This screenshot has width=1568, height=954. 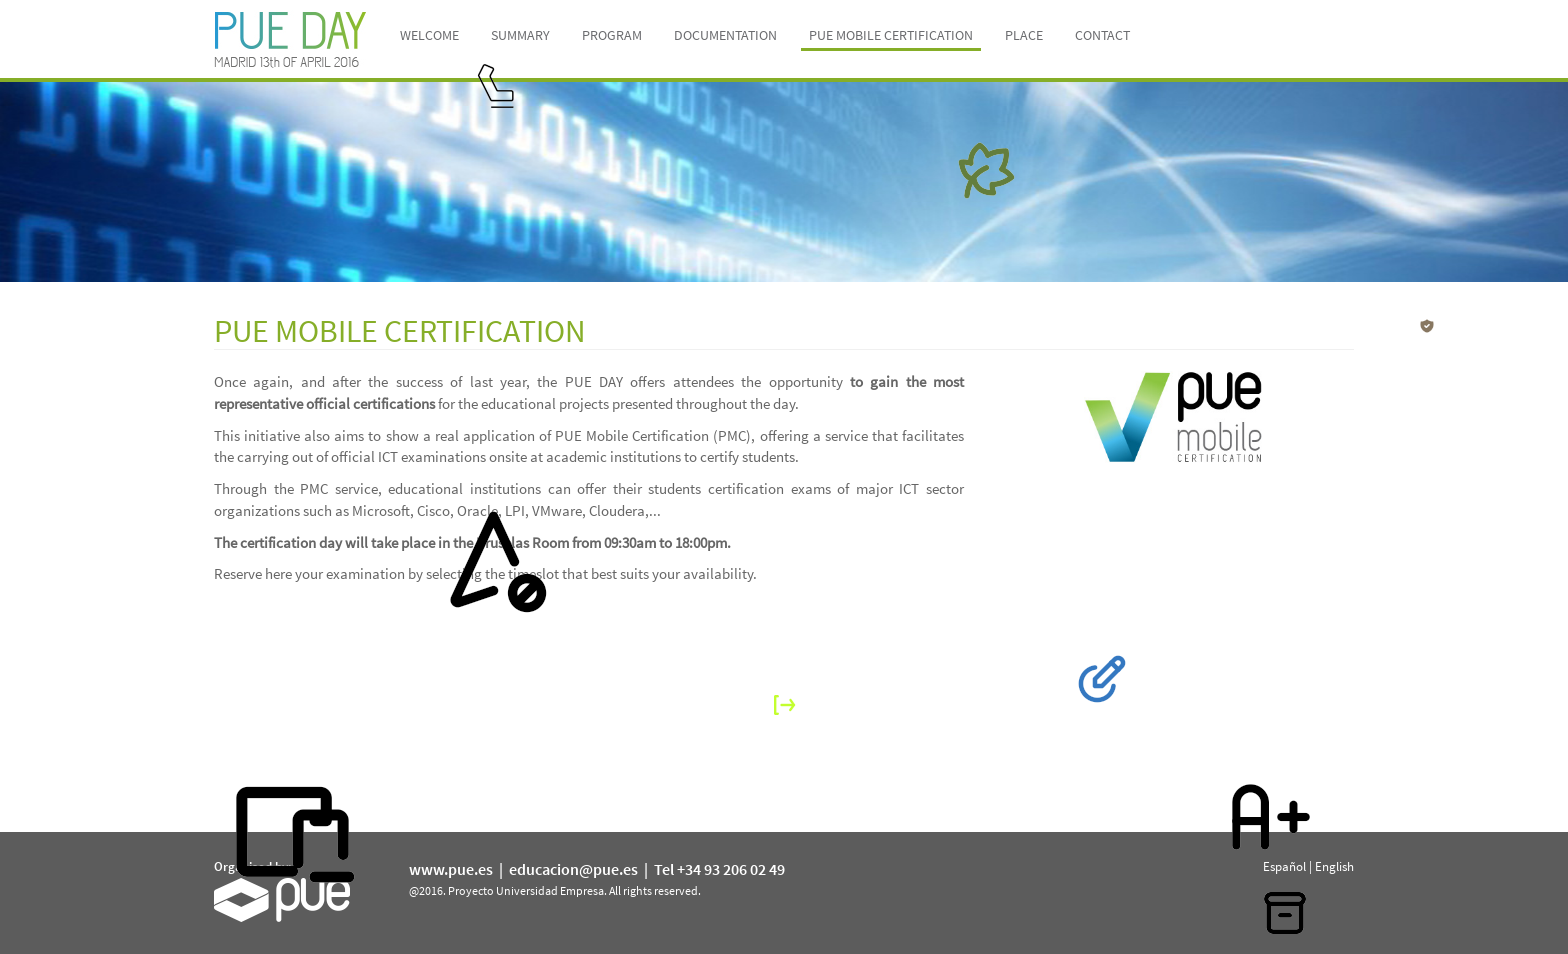 I want to click on increase text size, so click(x=1269, y=817).